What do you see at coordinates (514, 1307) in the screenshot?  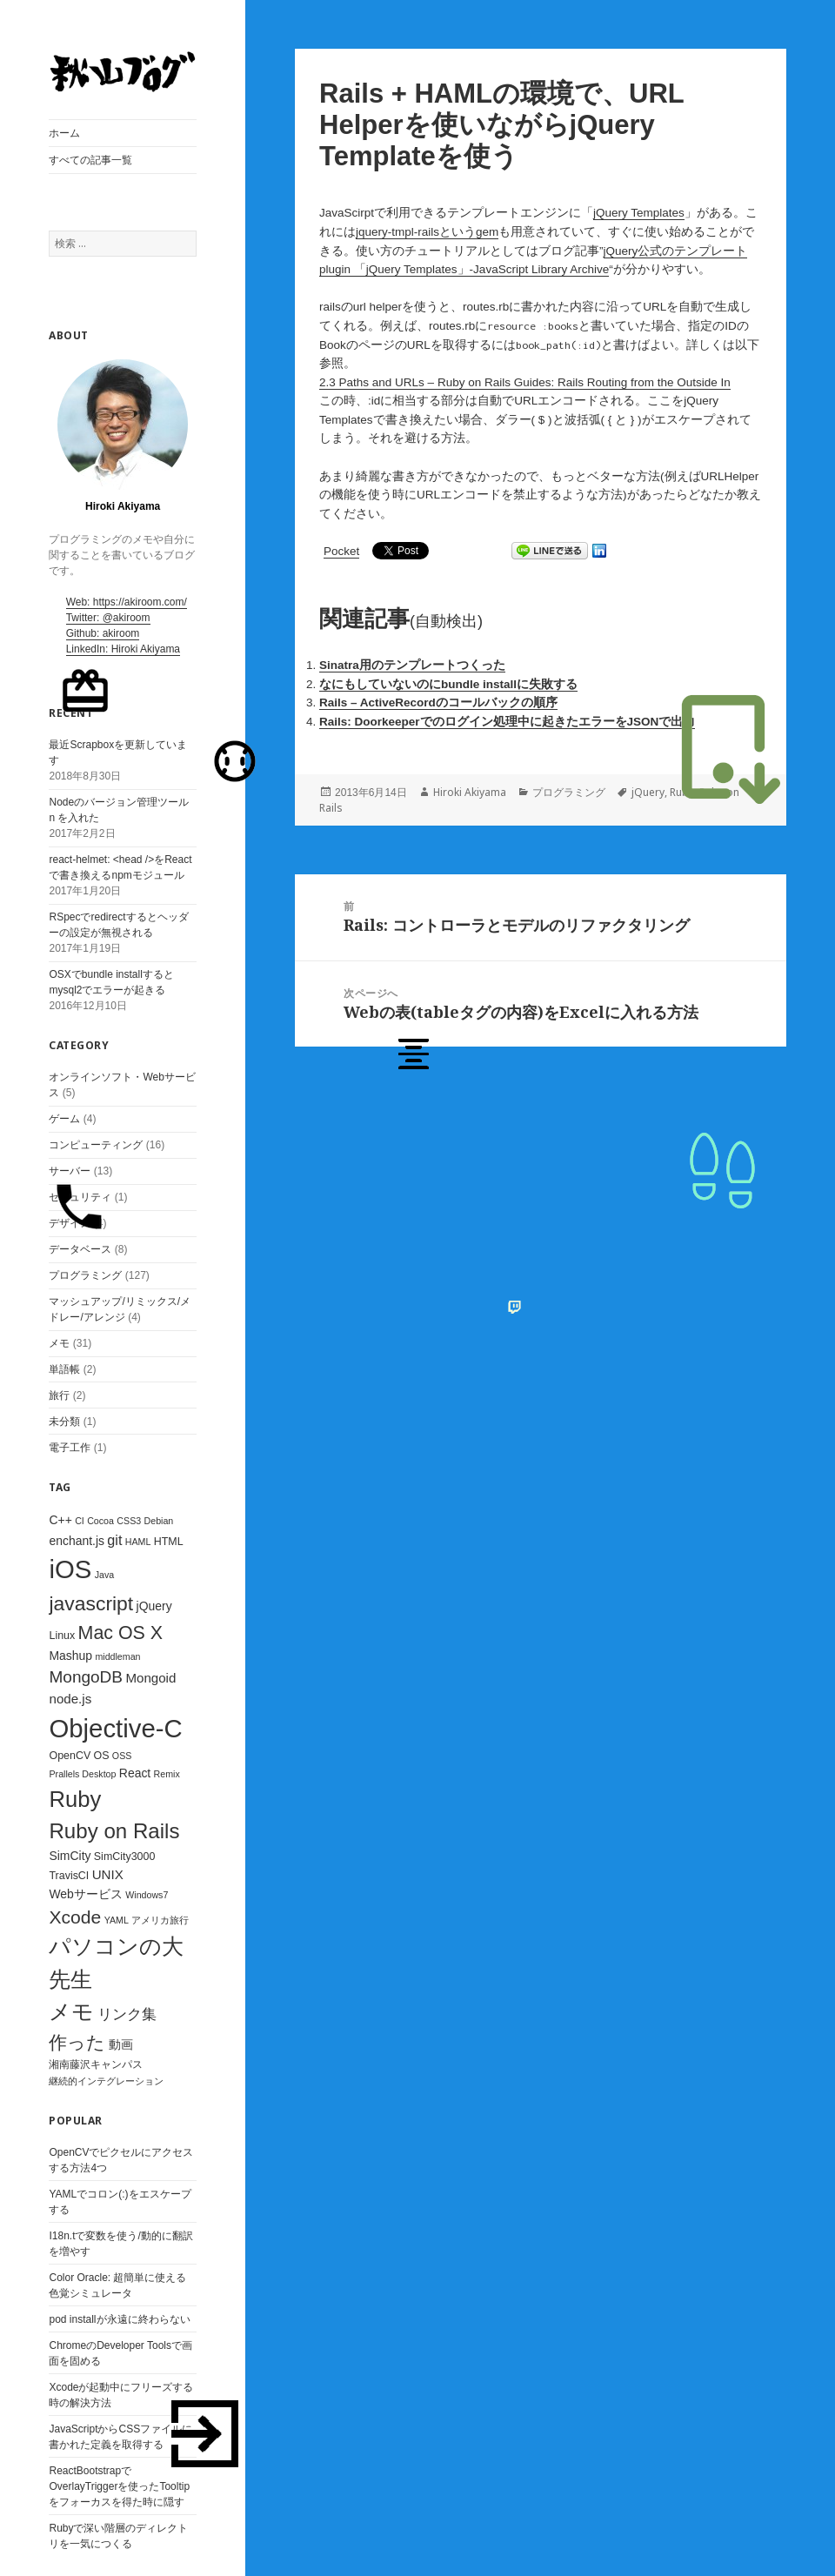 I see `open Twitch app` at bounding box center [514, 1307].